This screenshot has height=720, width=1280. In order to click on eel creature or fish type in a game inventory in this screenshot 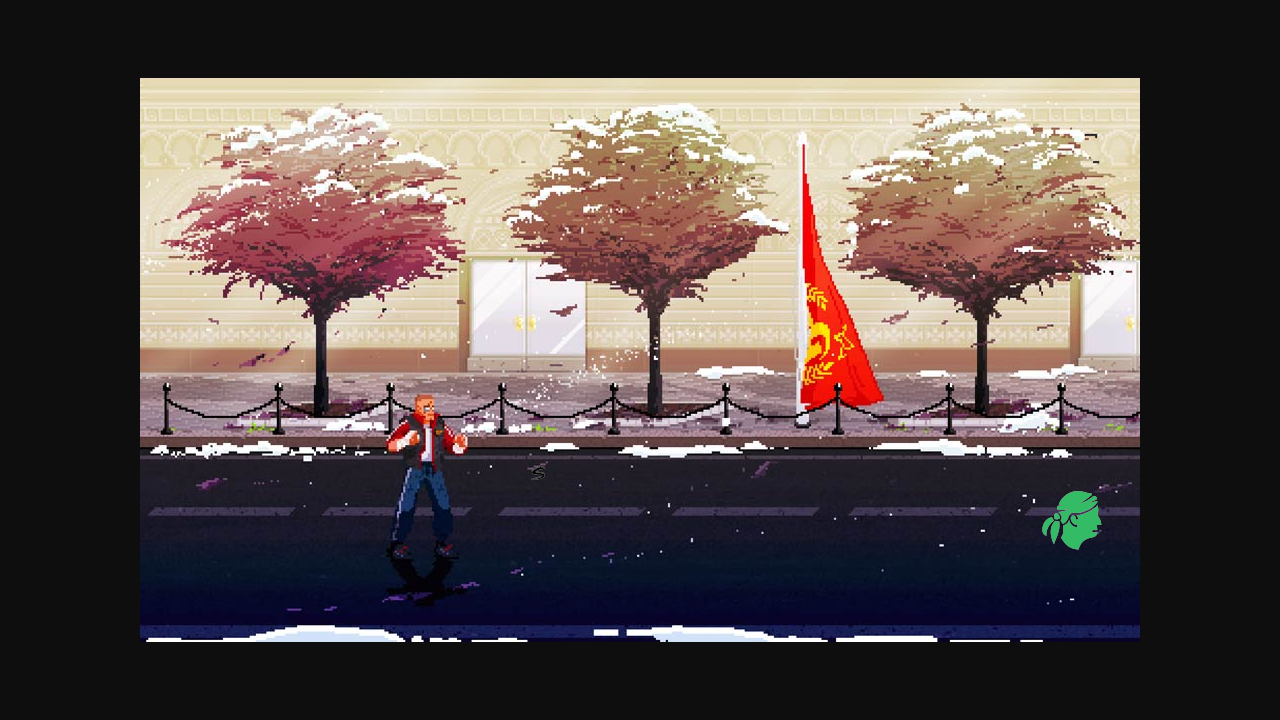, I will do `click(538, 473)`.